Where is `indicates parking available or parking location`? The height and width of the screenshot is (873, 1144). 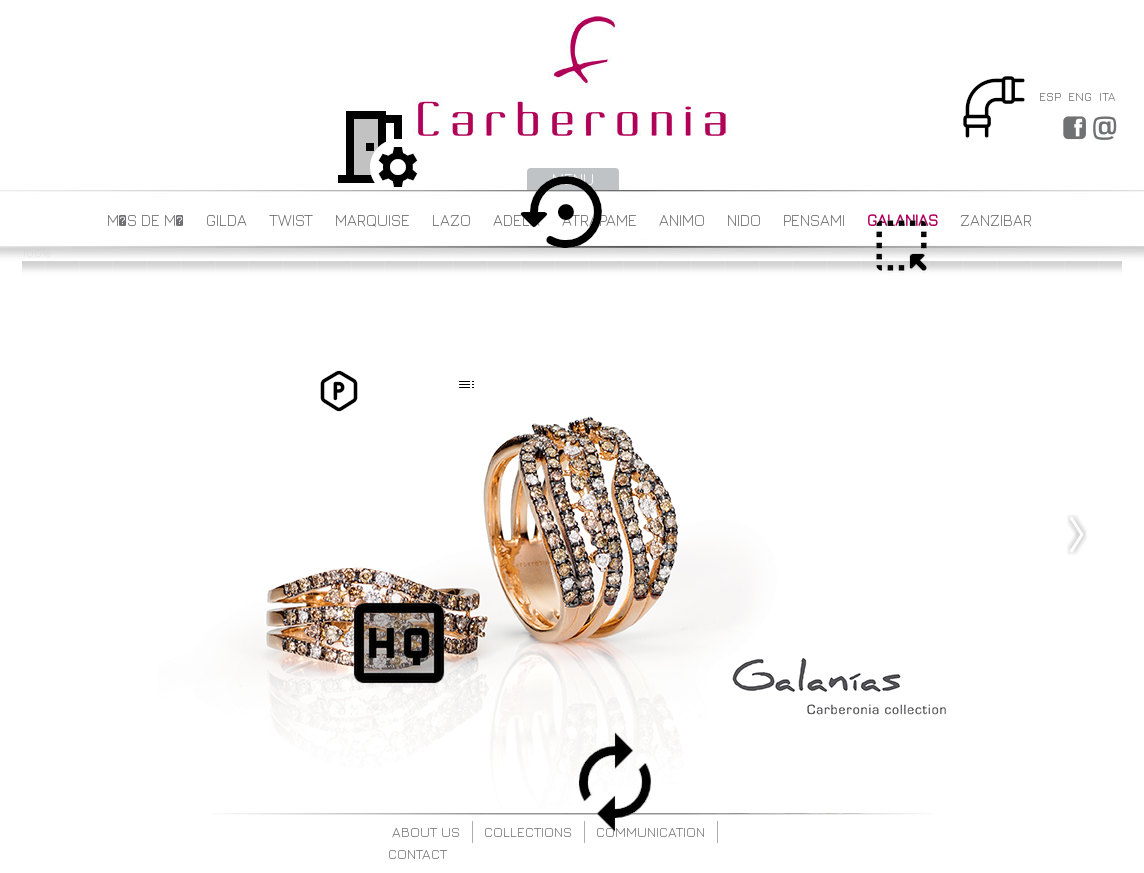
indicates parking available or parking location is located at coordinates (339, 391).